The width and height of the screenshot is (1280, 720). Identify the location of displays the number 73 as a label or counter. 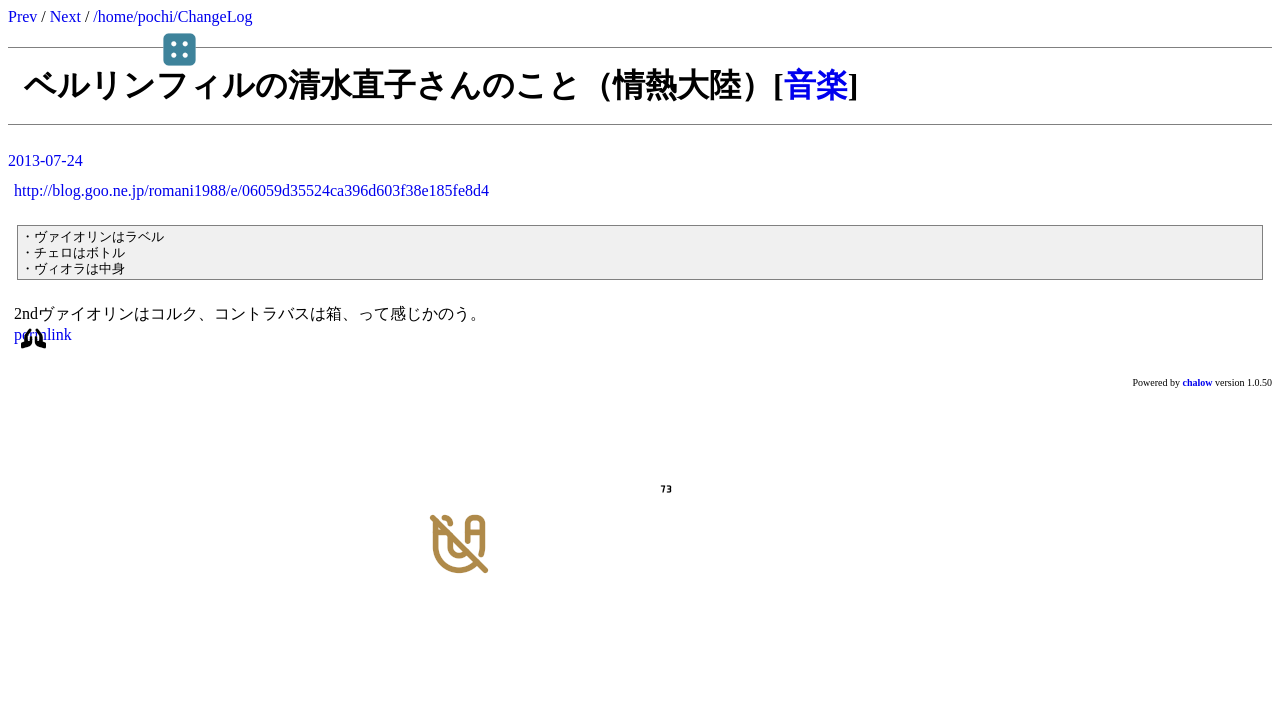
(666, 489).